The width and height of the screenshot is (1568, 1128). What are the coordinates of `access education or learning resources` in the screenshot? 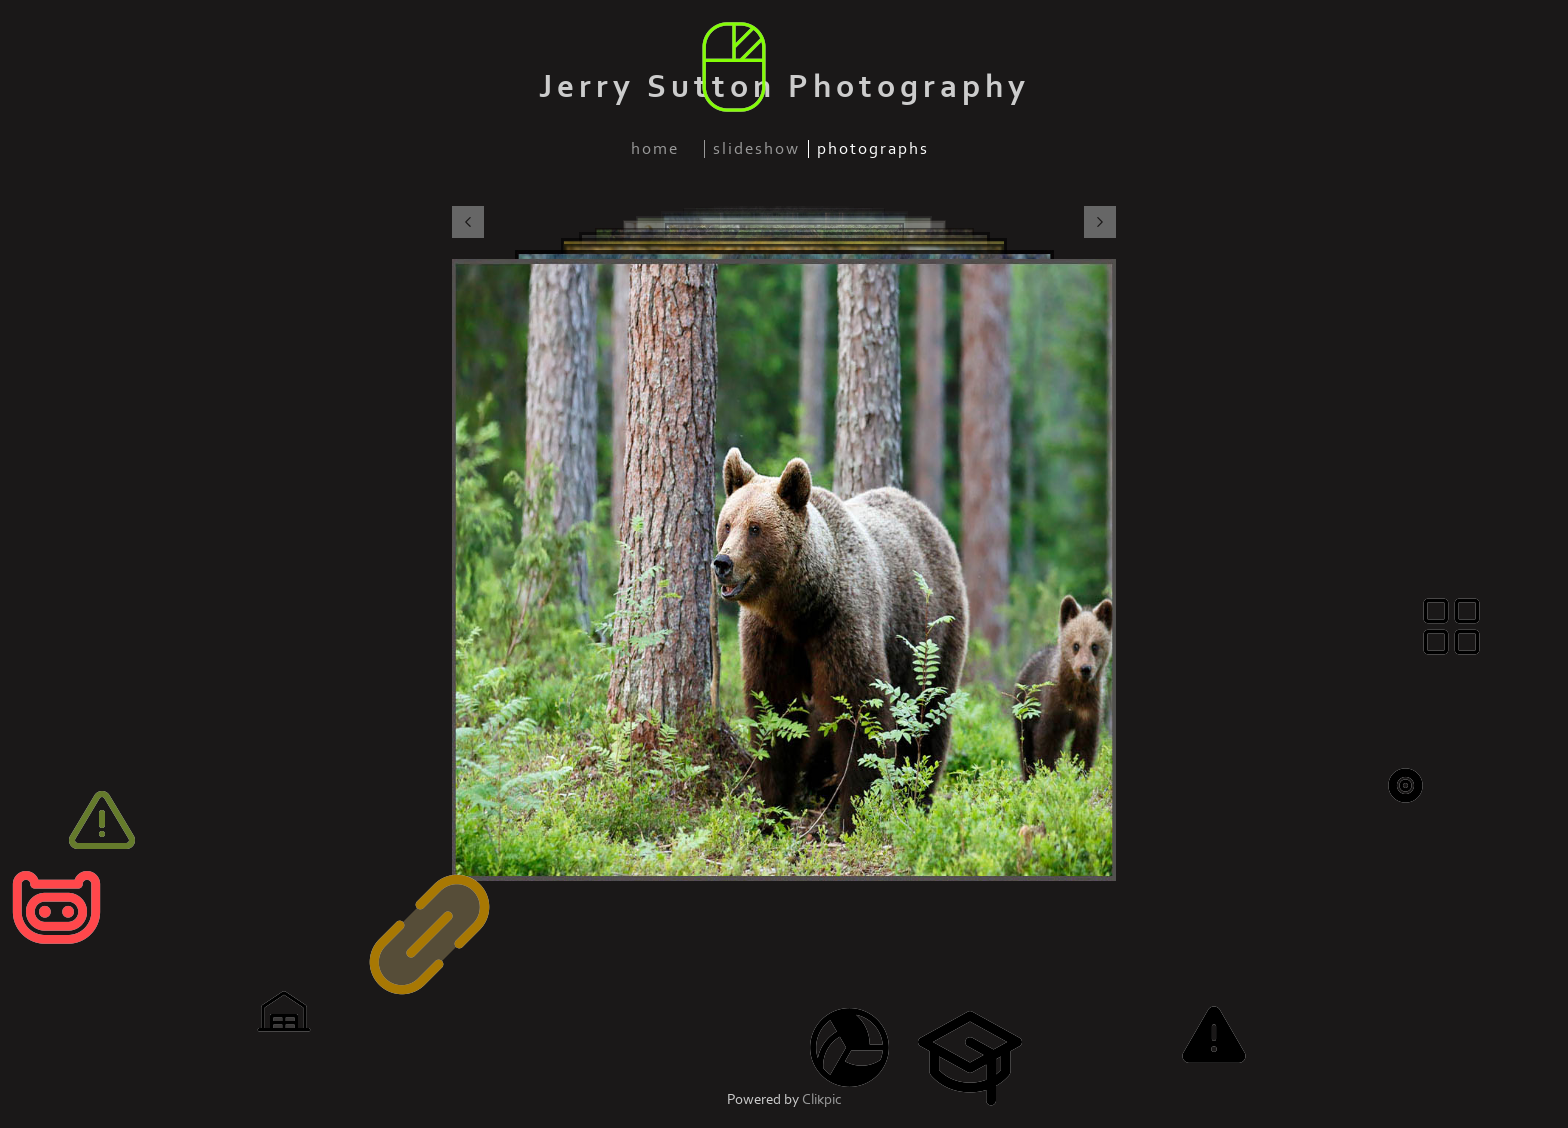 It's located at (970, 1055).